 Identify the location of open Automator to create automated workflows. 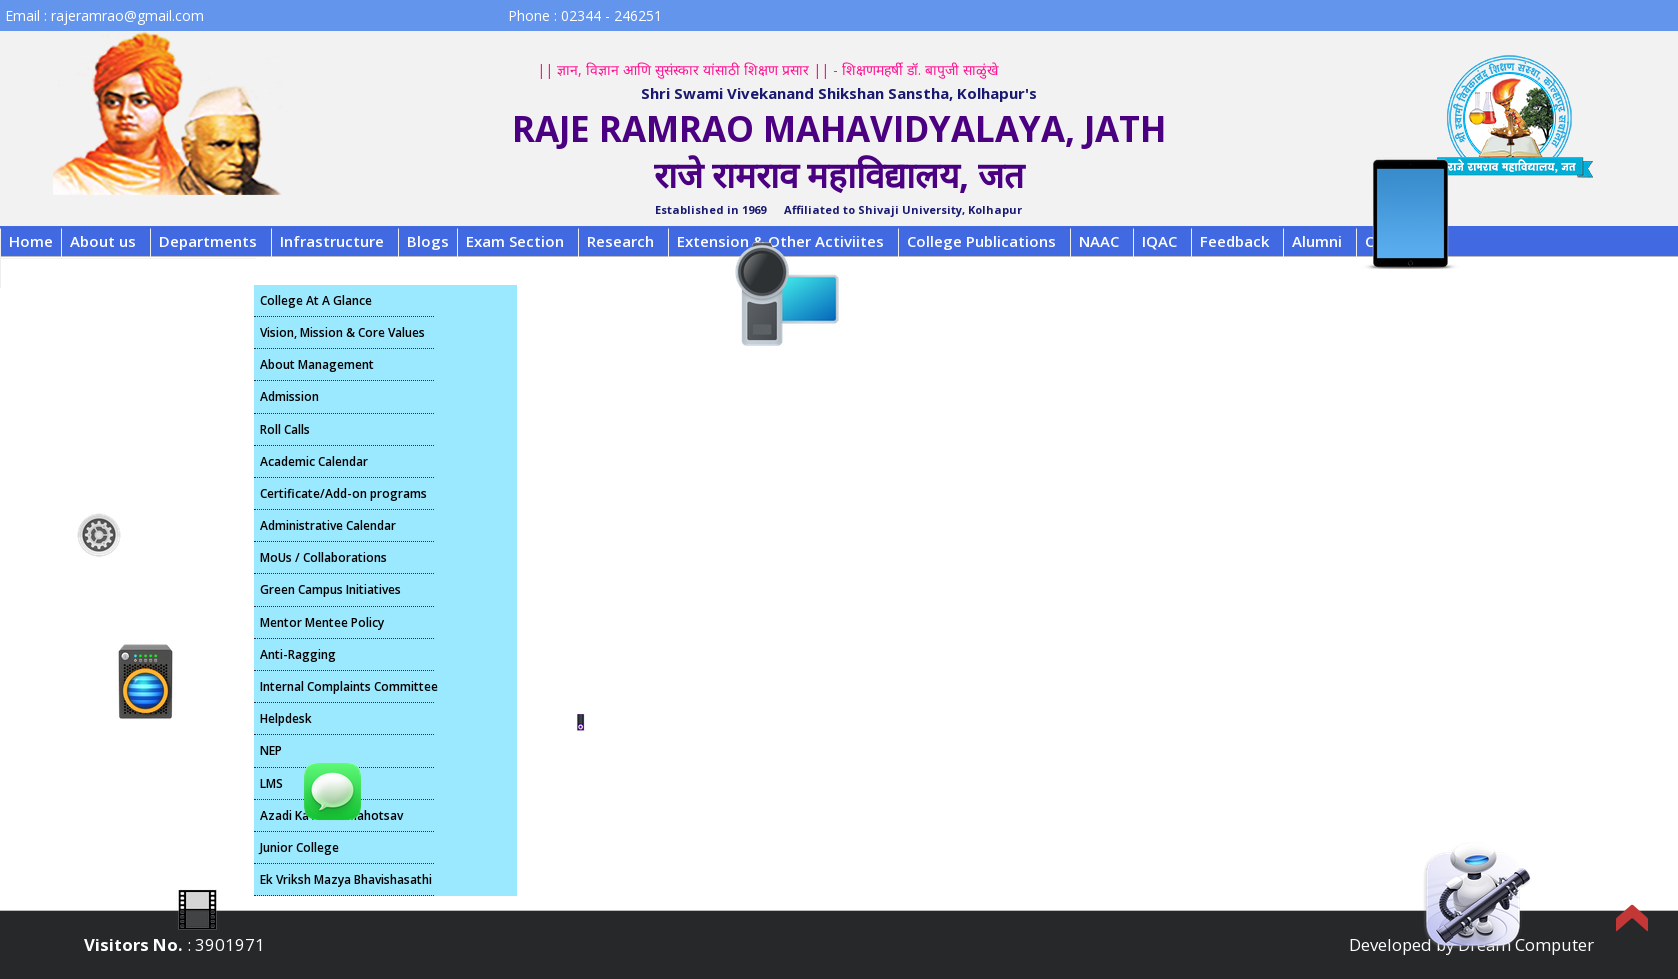
(1473, 899).